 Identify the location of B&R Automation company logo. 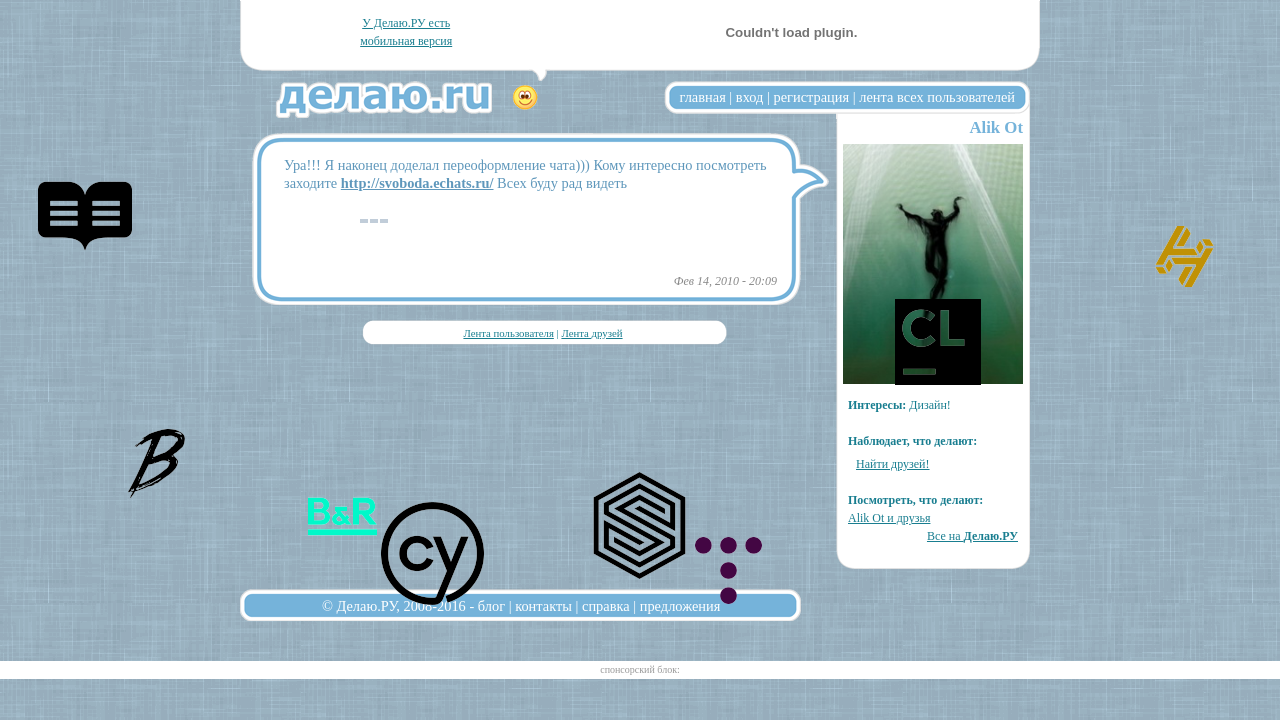
(342, 516).